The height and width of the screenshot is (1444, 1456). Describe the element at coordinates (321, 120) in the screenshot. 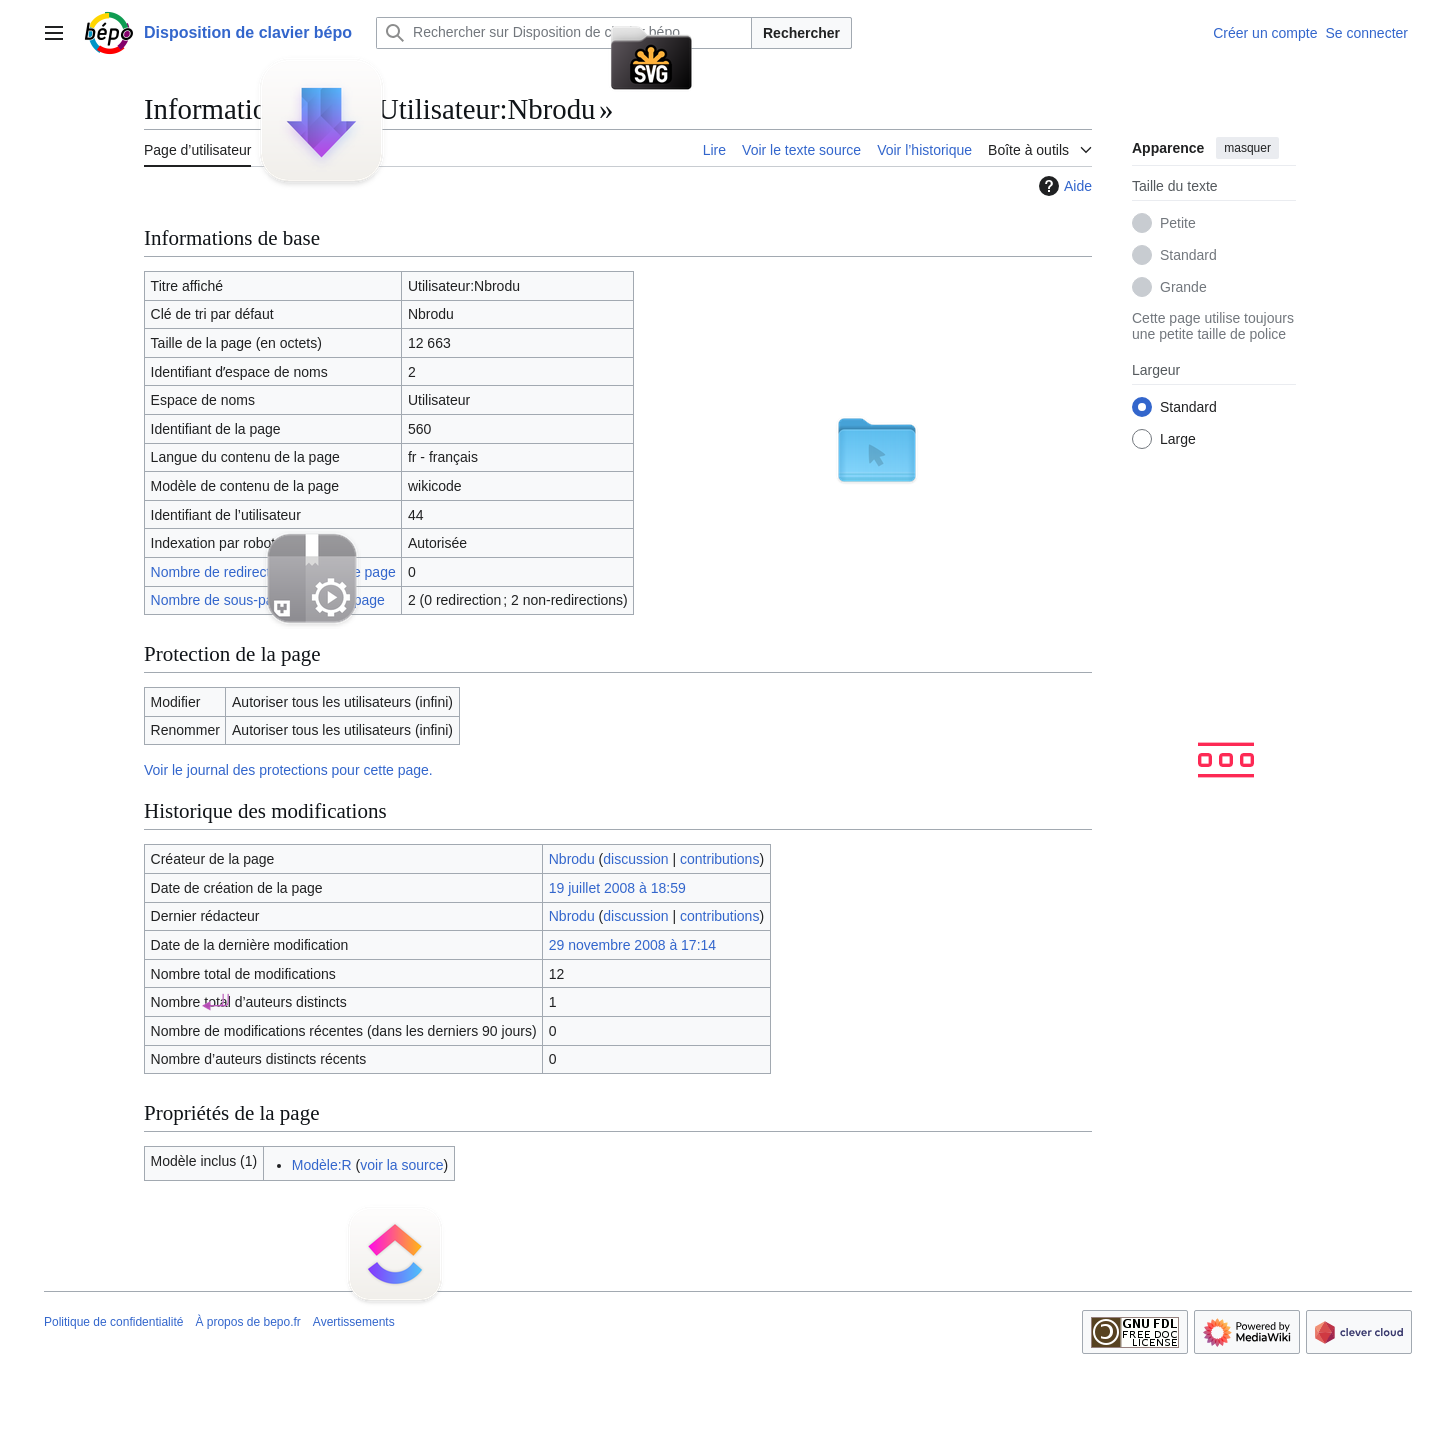

I see `open fragments download manager` at that location.